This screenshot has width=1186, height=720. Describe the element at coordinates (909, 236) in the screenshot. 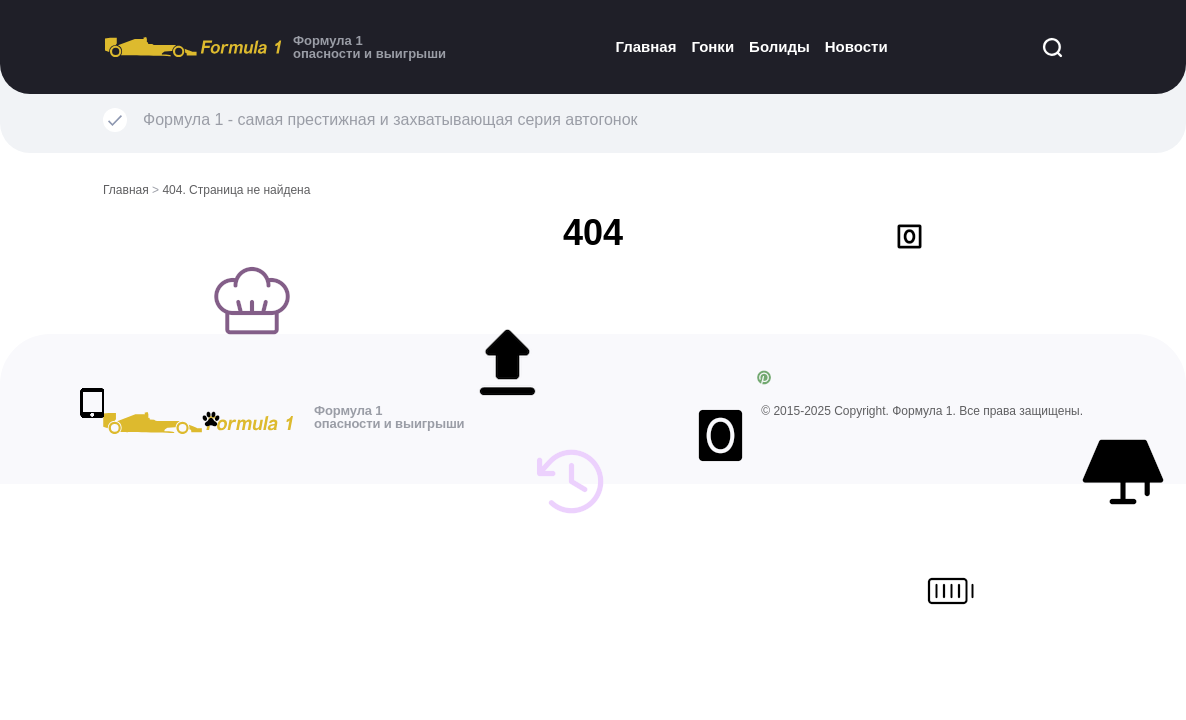

I see `indicates zero items or count` at that location.